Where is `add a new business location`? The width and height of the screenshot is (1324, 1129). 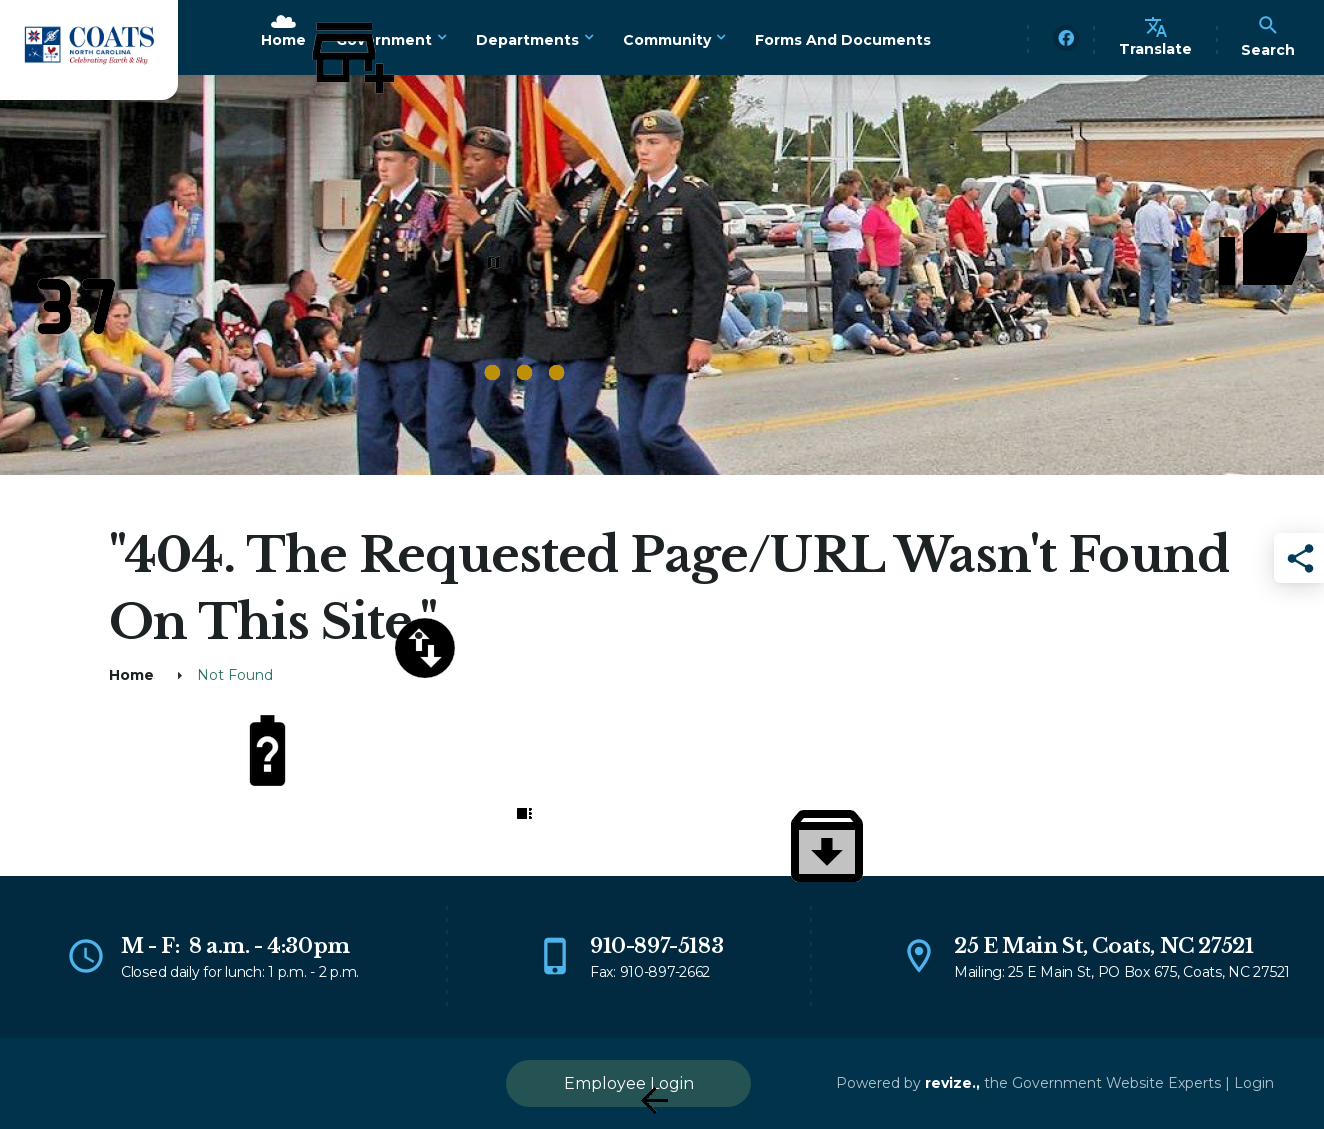 add a new business location is located at coordinates (353, 52).